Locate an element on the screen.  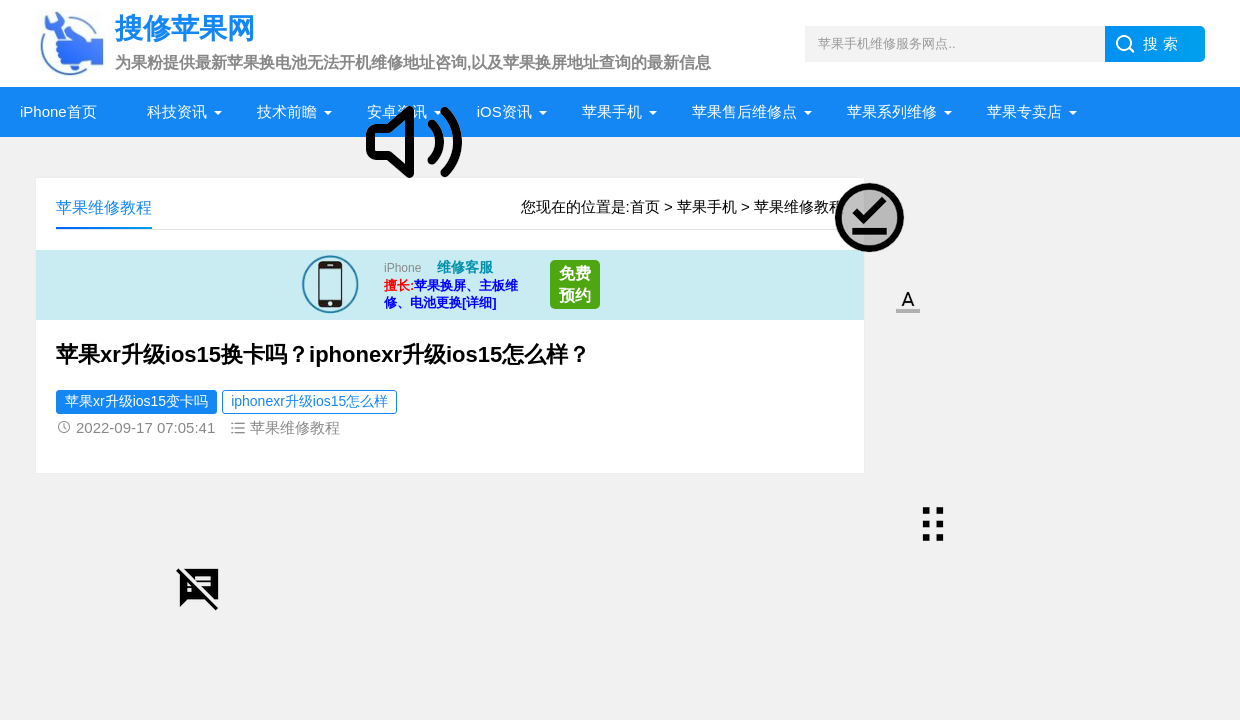
mute or disable speaker notes is located at coordinates (199, 588).